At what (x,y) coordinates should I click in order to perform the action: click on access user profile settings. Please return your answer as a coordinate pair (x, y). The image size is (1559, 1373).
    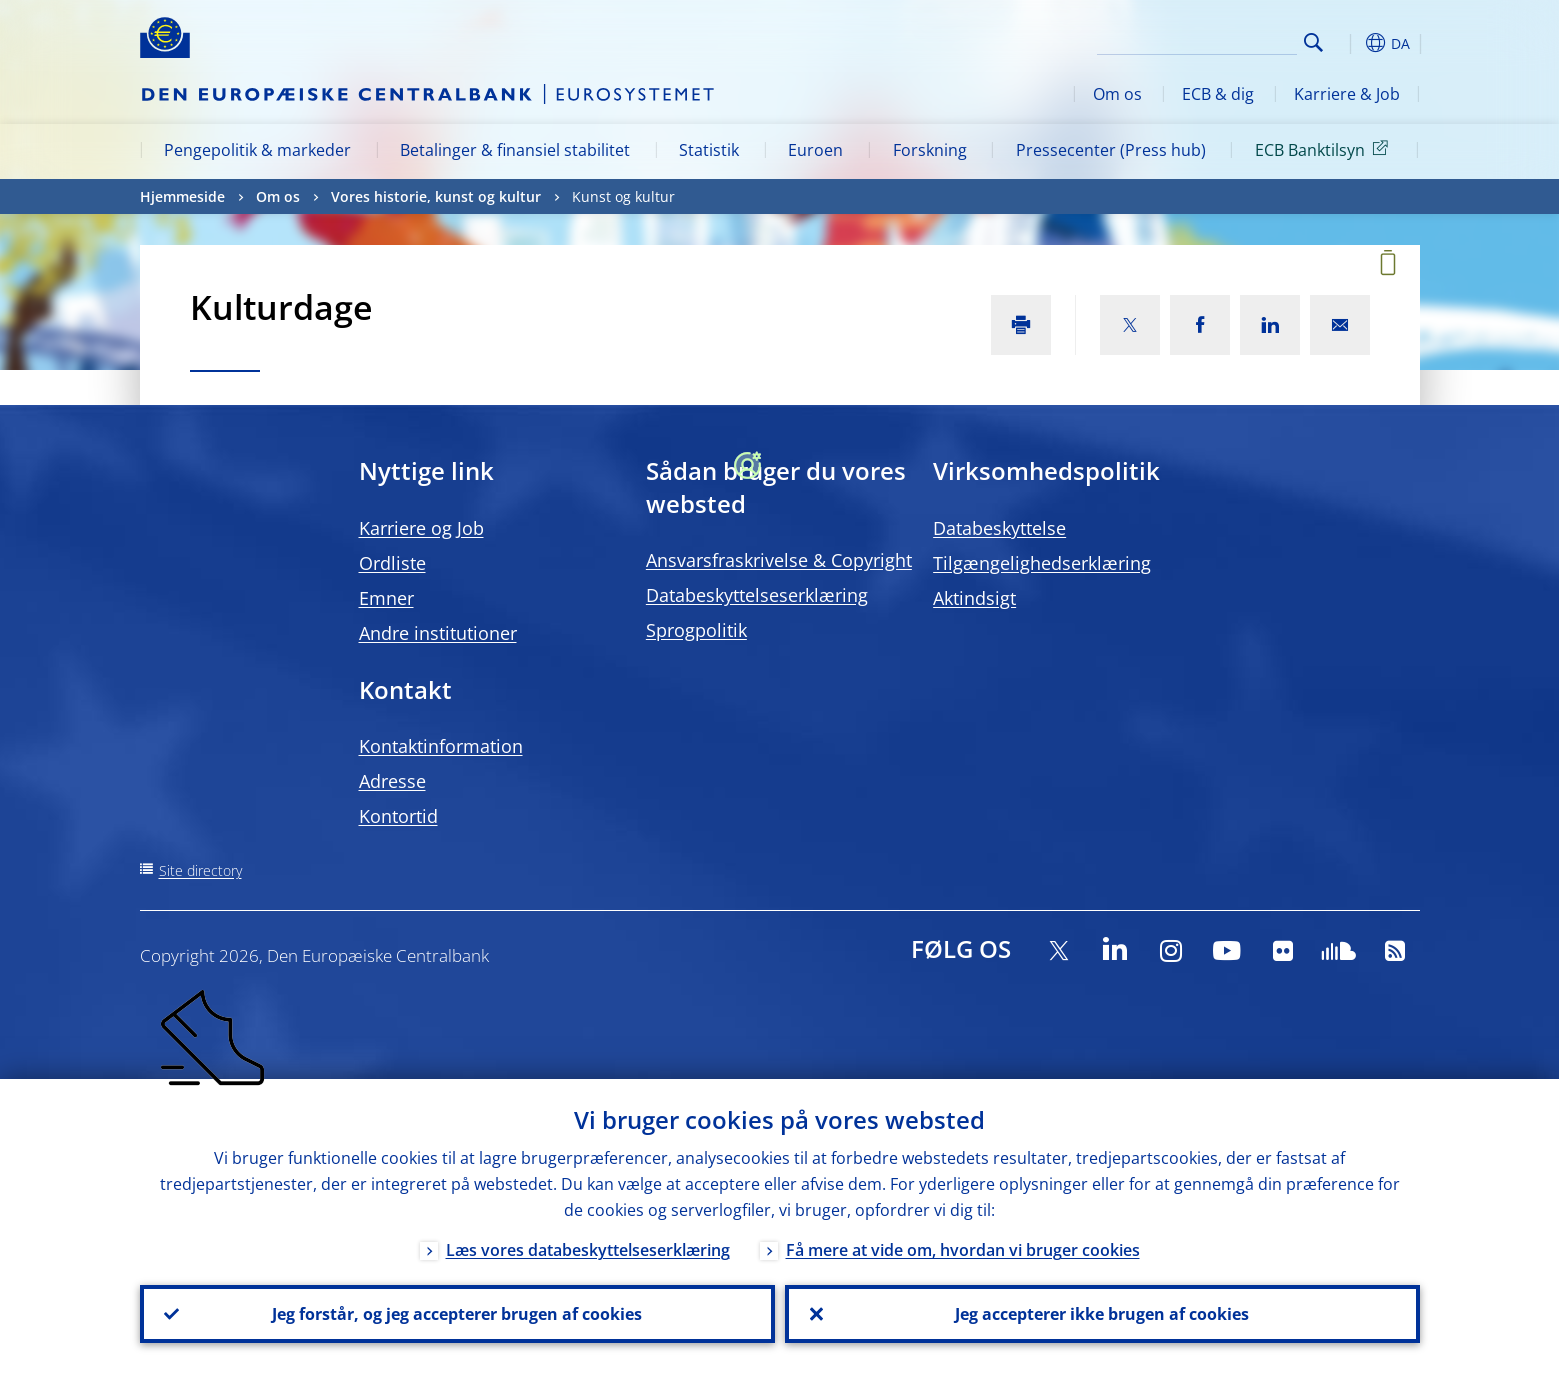
    Looking at the image, I should click on (747, 465).